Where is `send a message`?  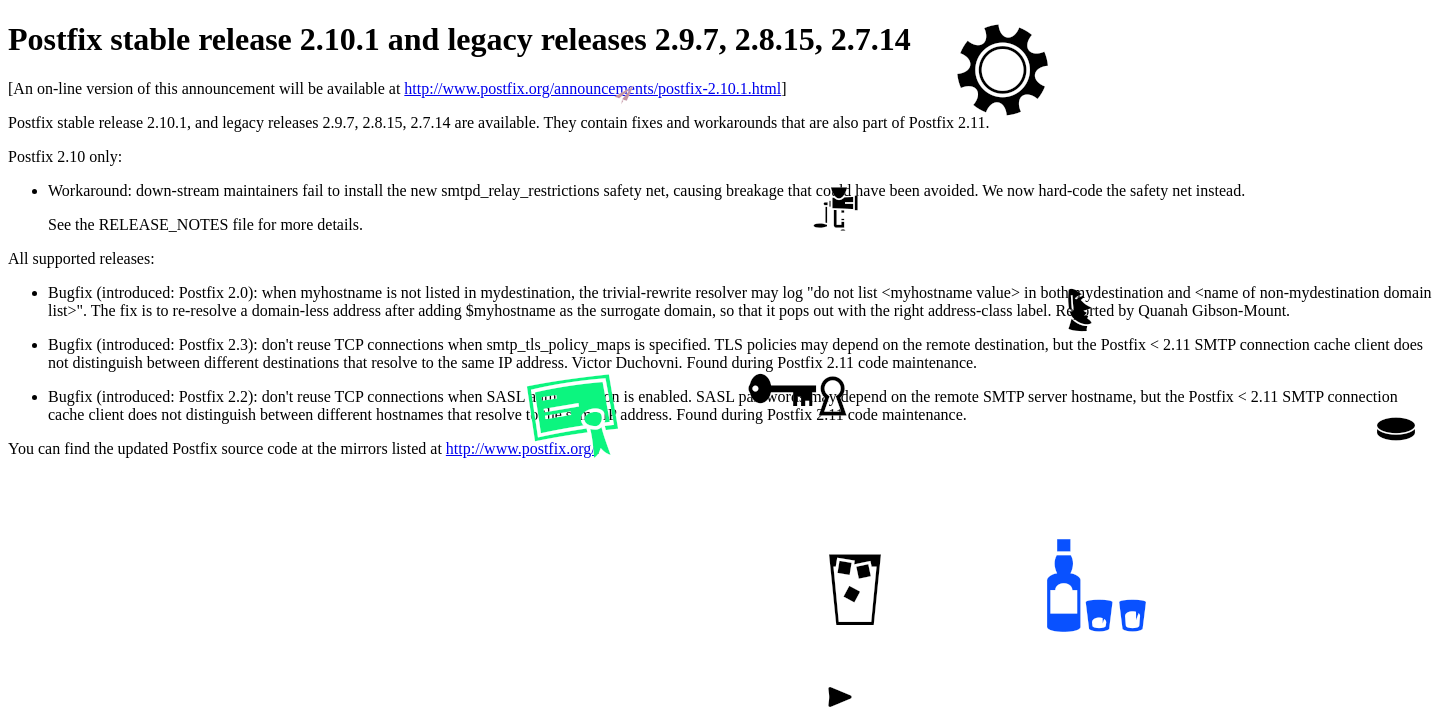 send a message is located at coordinates (624, 95).